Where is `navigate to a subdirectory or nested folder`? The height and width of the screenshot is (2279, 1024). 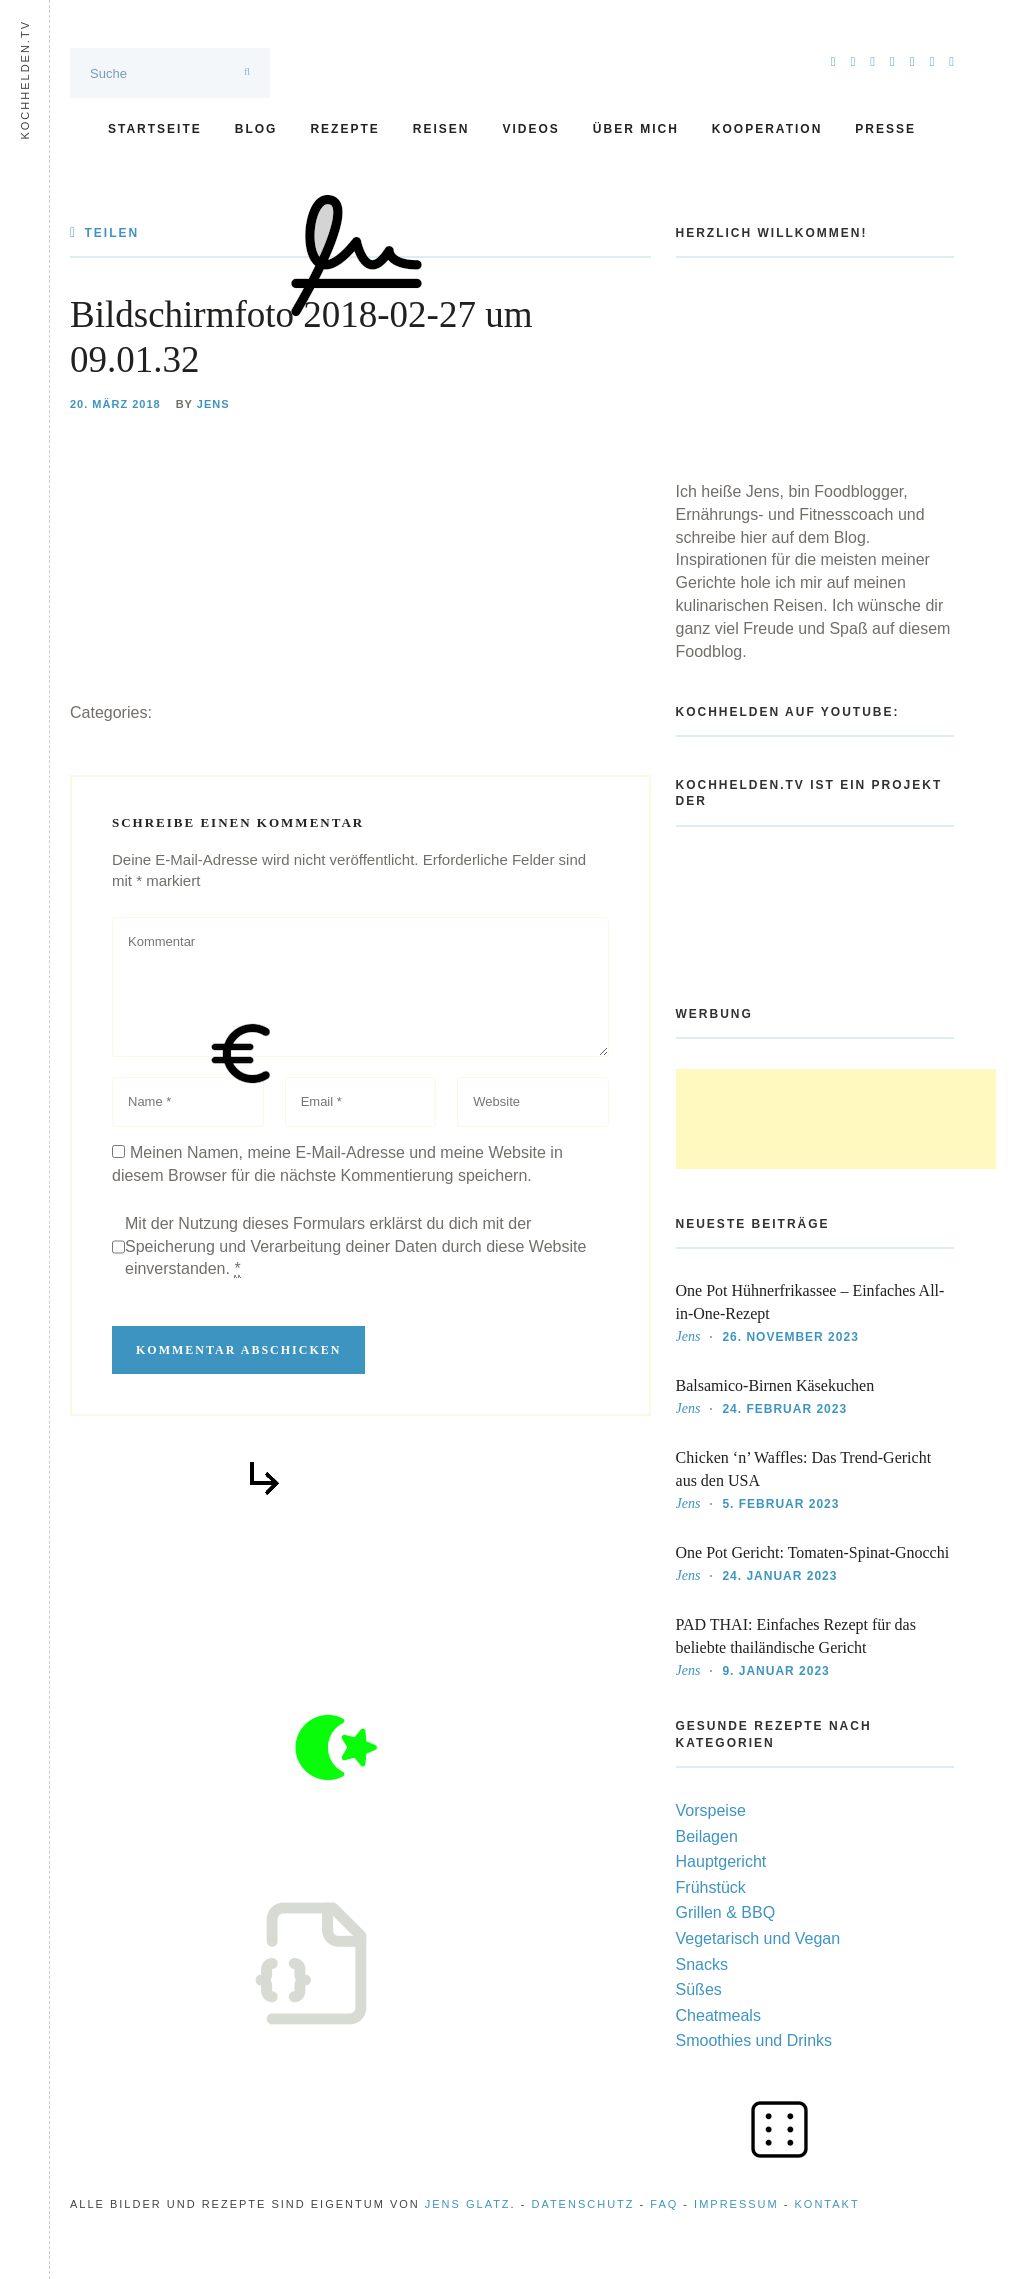 navigate to a subdirectory or nested folder is located at coordinates (265, 1477).